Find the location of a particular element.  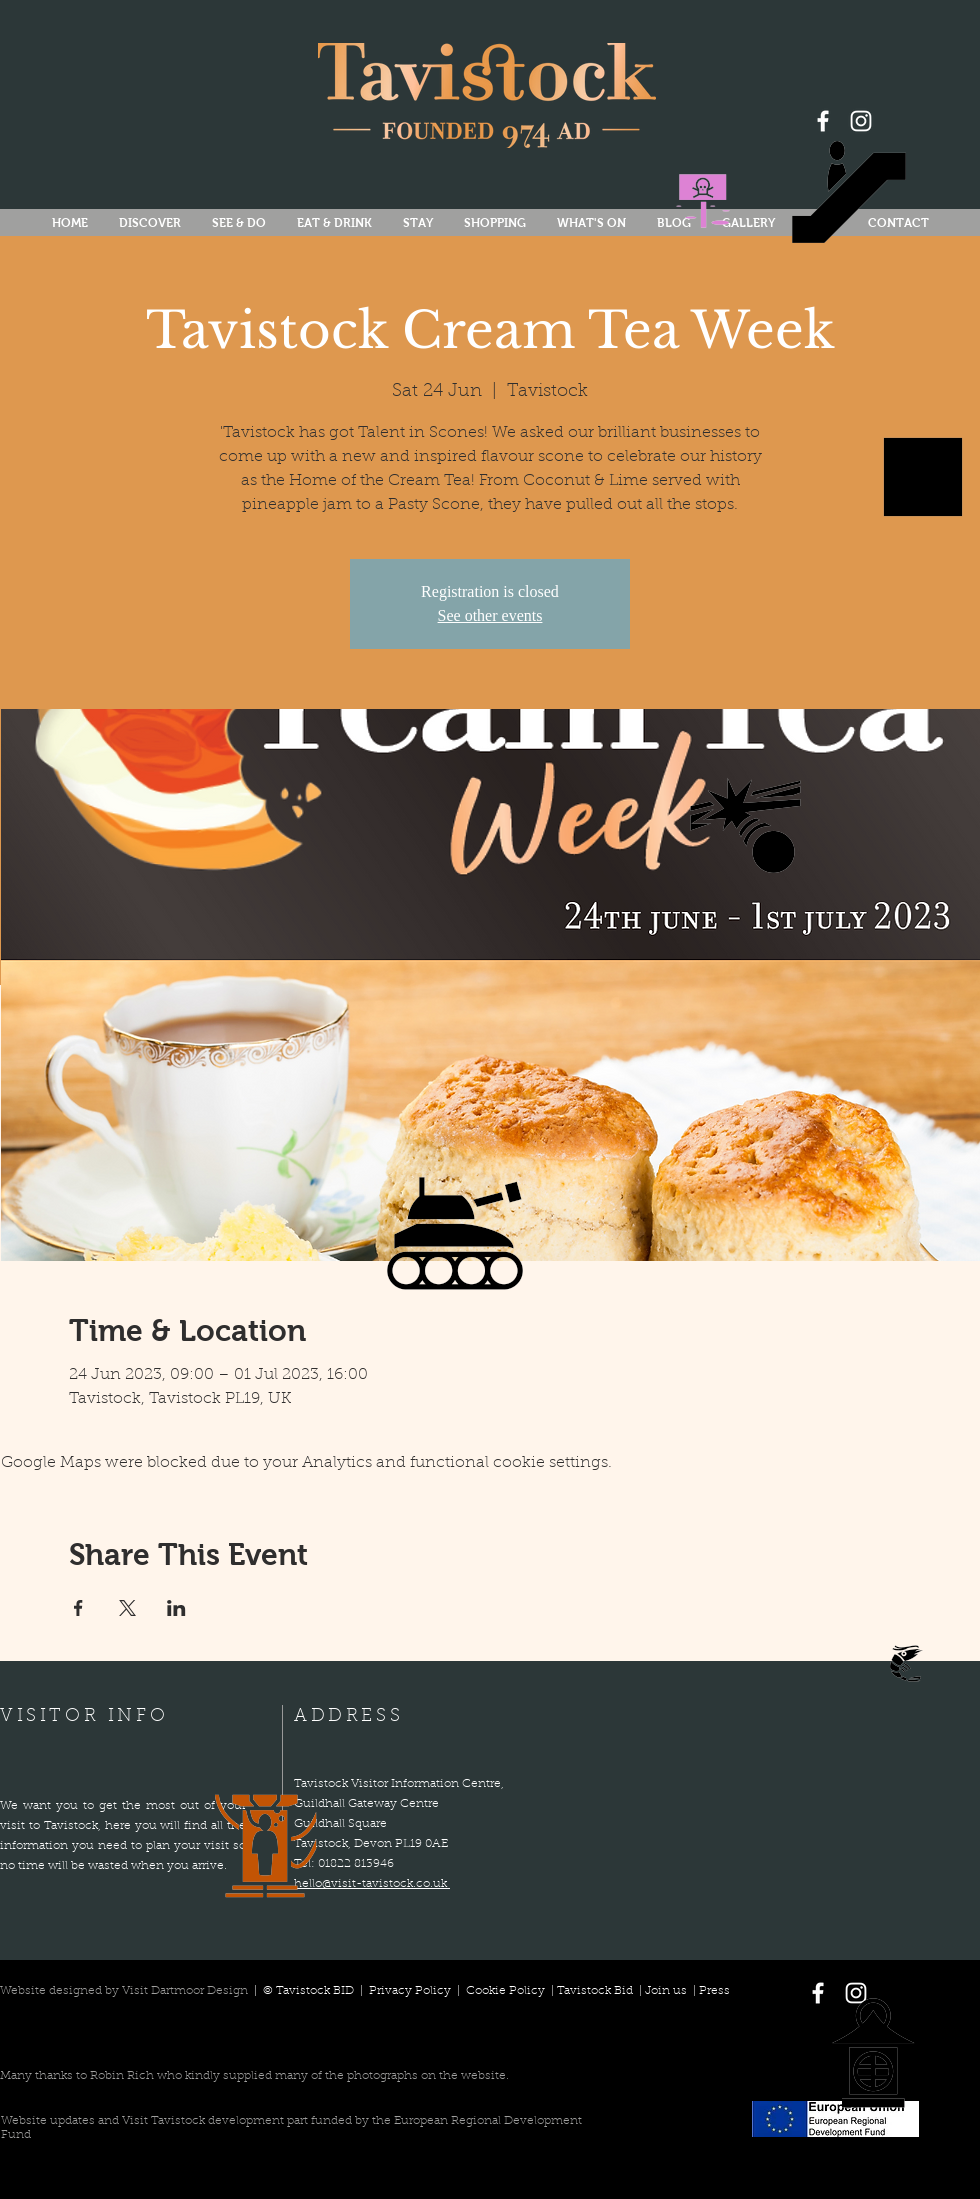

select tank unit in strategy game is located at coordinates (455, 1238).